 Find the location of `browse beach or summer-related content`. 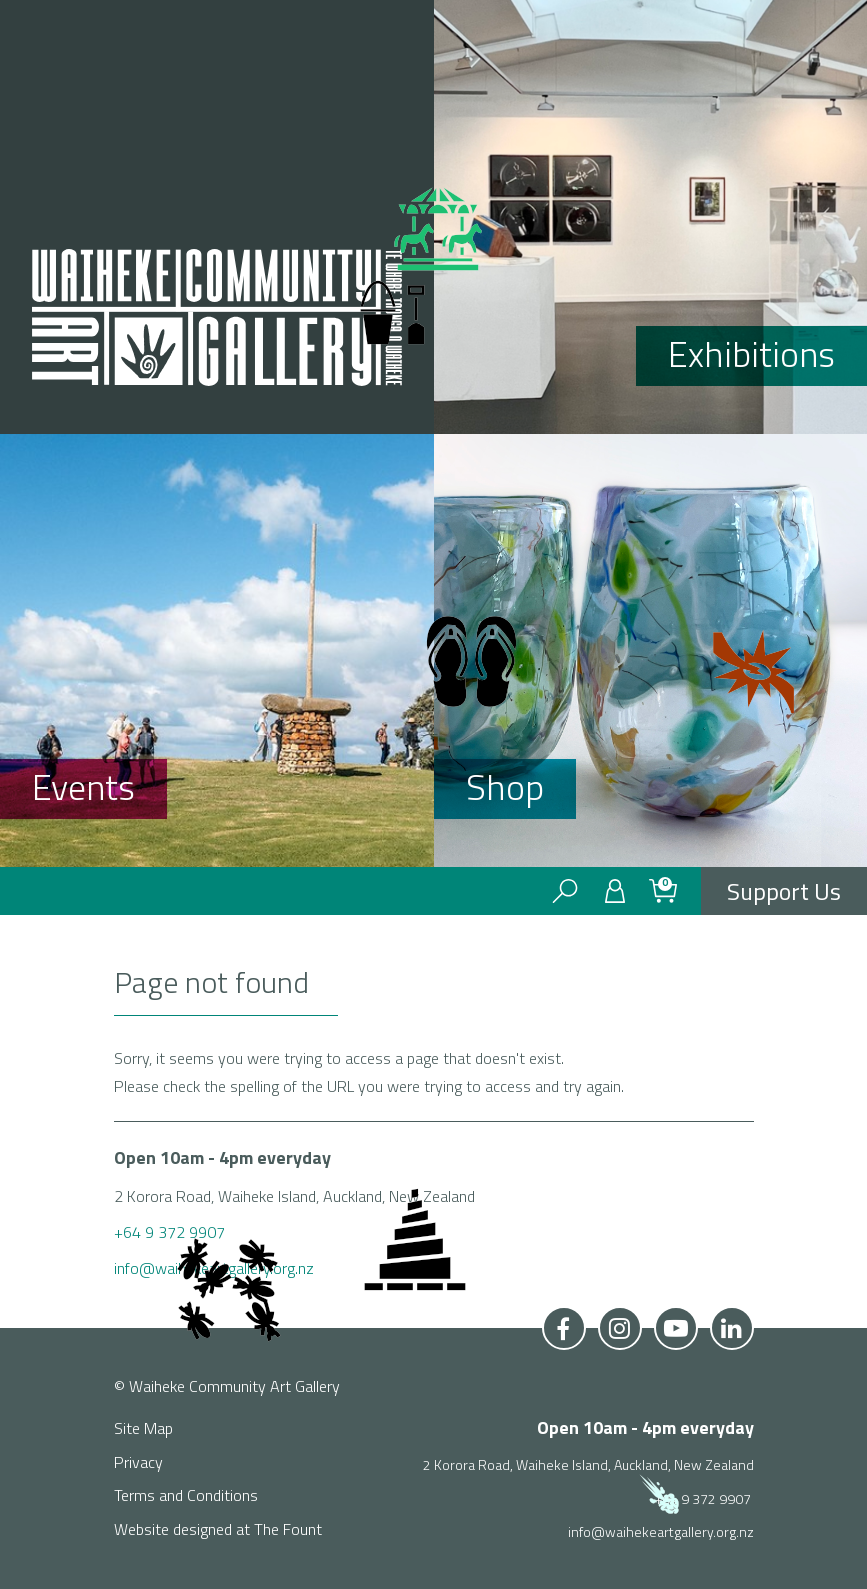

browse beach or summer-related content is located at coordinates (471, 661).